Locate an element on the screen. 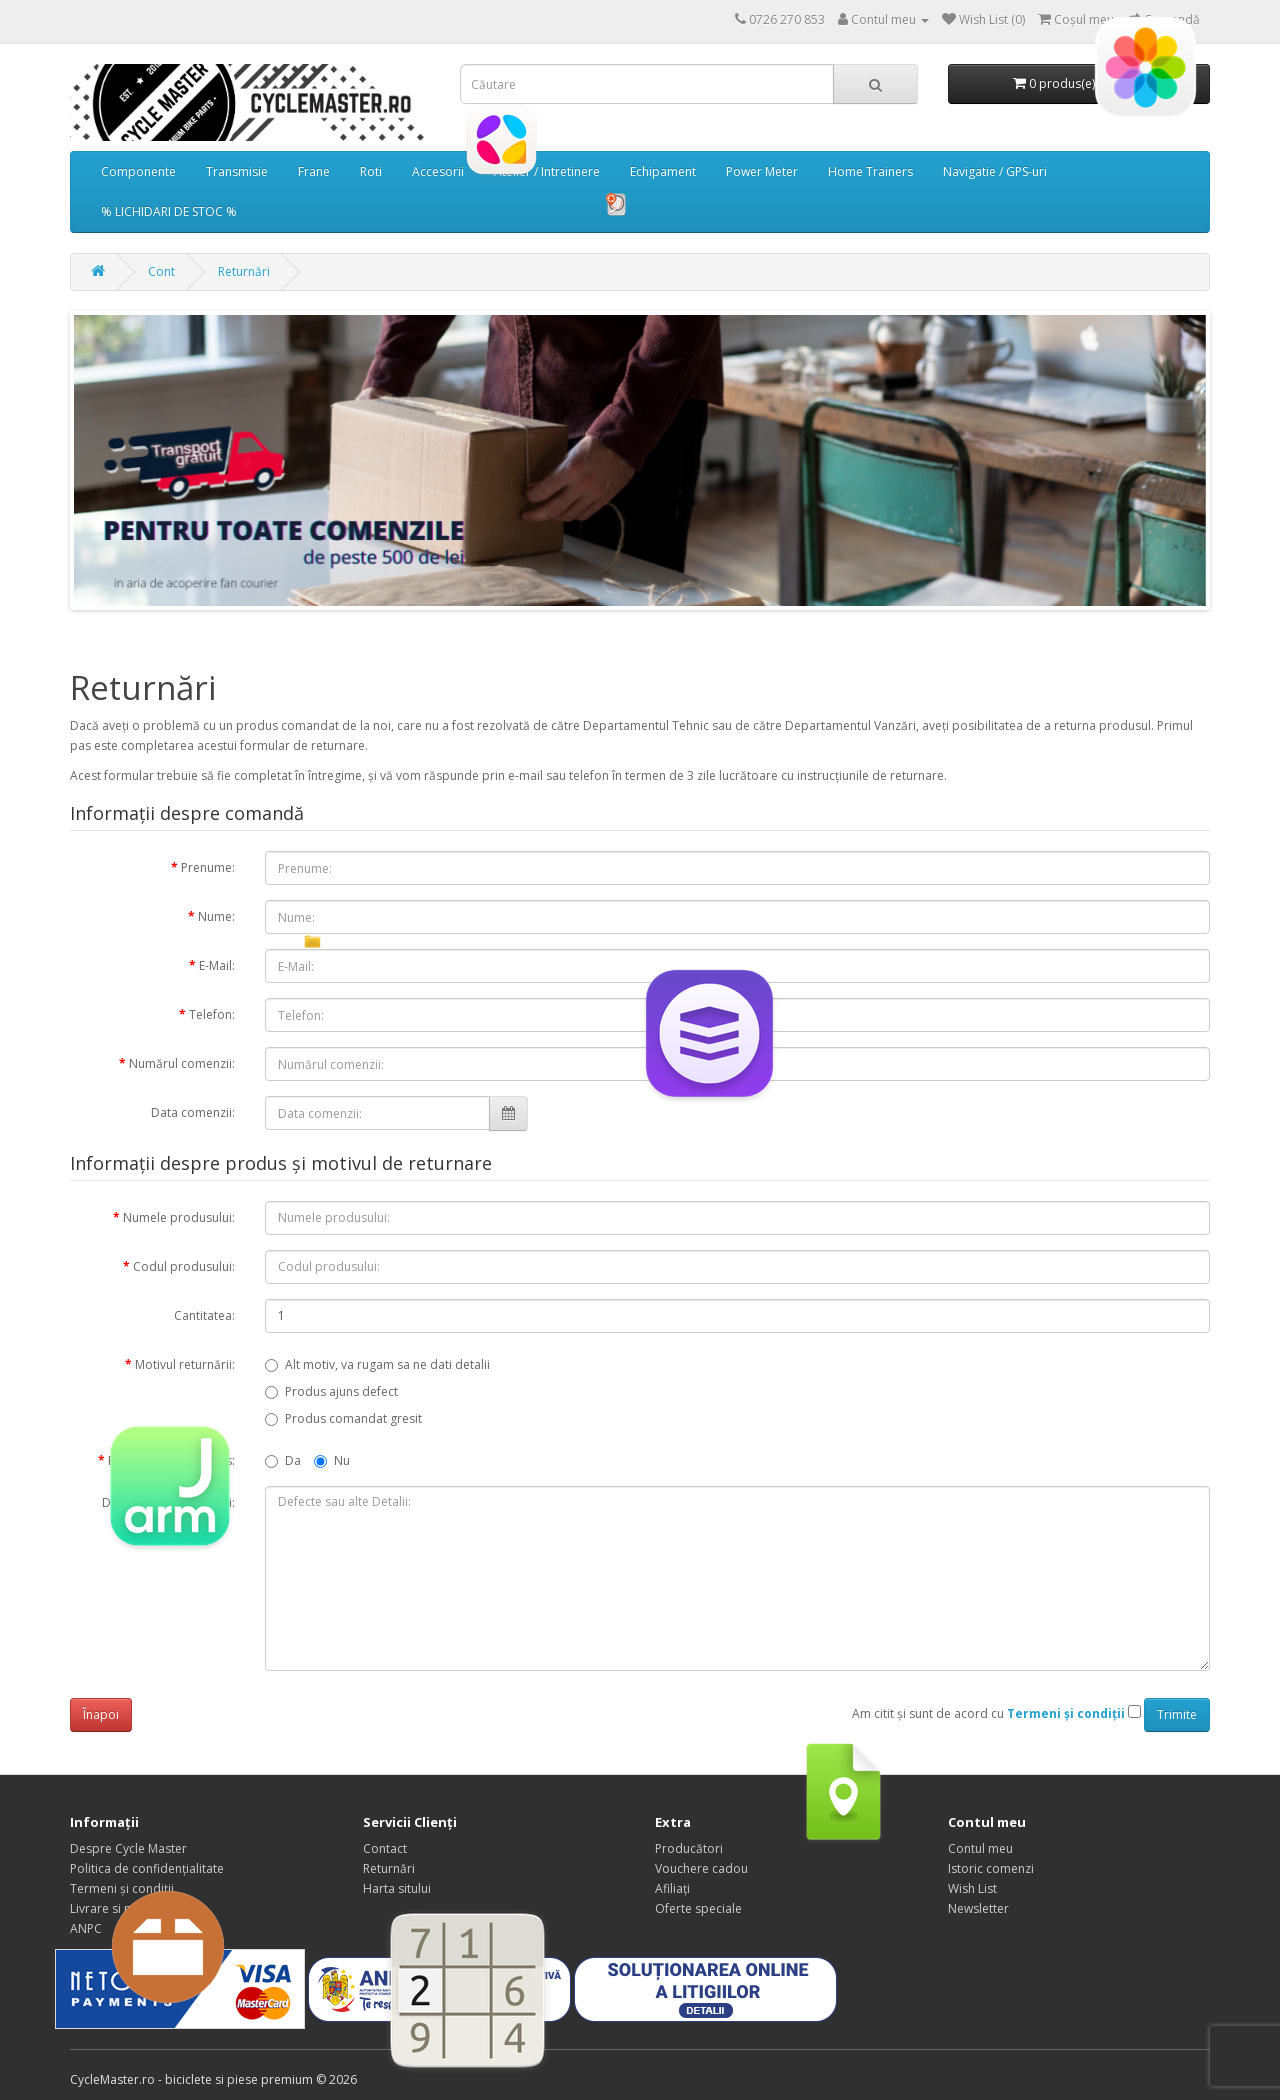  open your games folder is located at coordinates (312, 941).